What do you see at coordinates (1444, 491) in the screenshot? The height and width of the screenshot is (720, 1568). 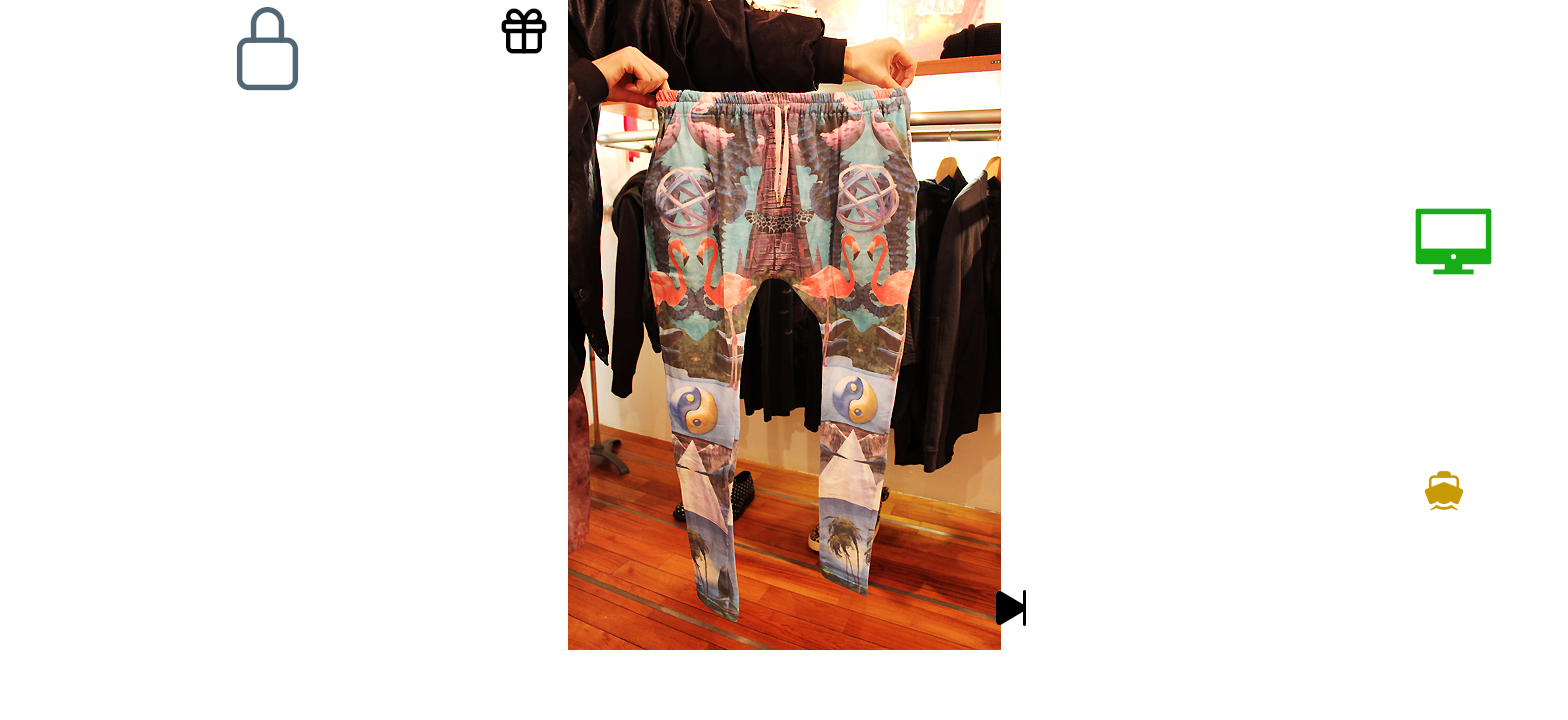 I see `access boat or ferry services` at bounding box center [1444, 491].